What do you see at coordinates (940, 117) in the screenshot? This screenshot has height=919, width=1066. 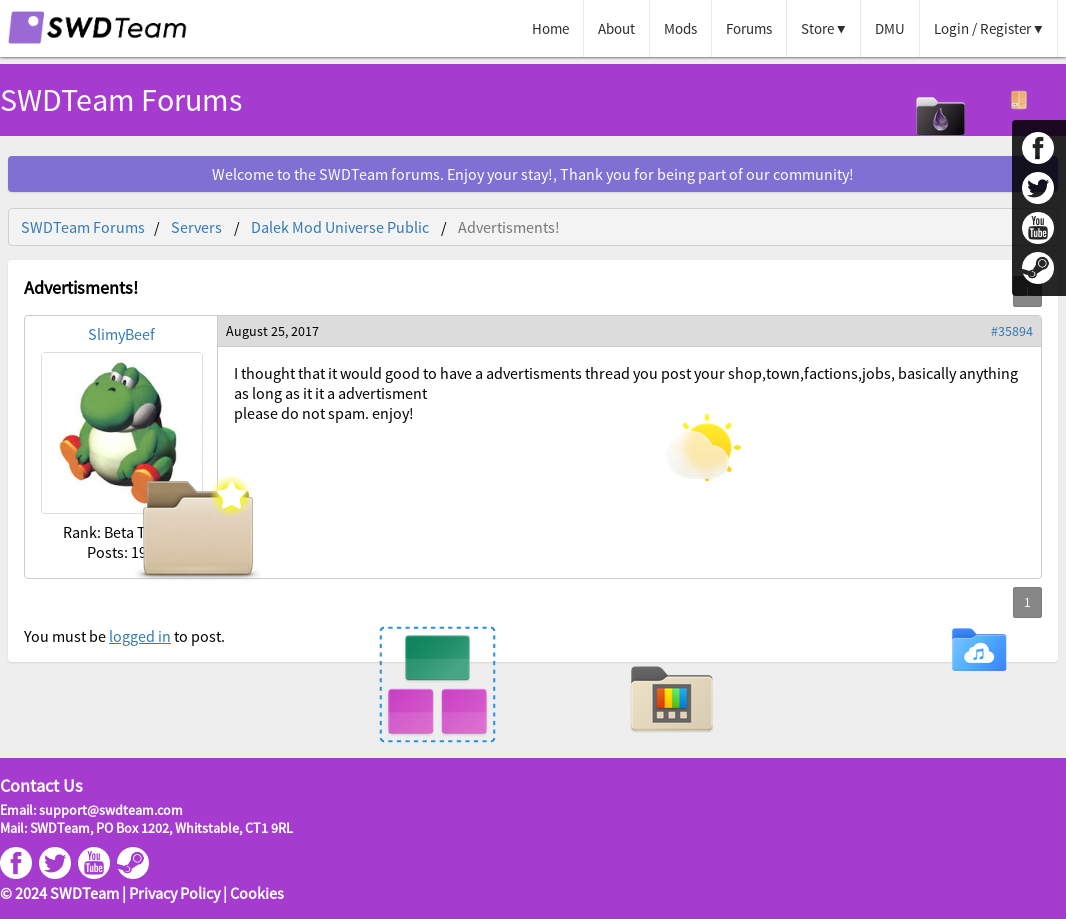 I see `folder containing elixir programming language projects` at bounding box center [940, 117].